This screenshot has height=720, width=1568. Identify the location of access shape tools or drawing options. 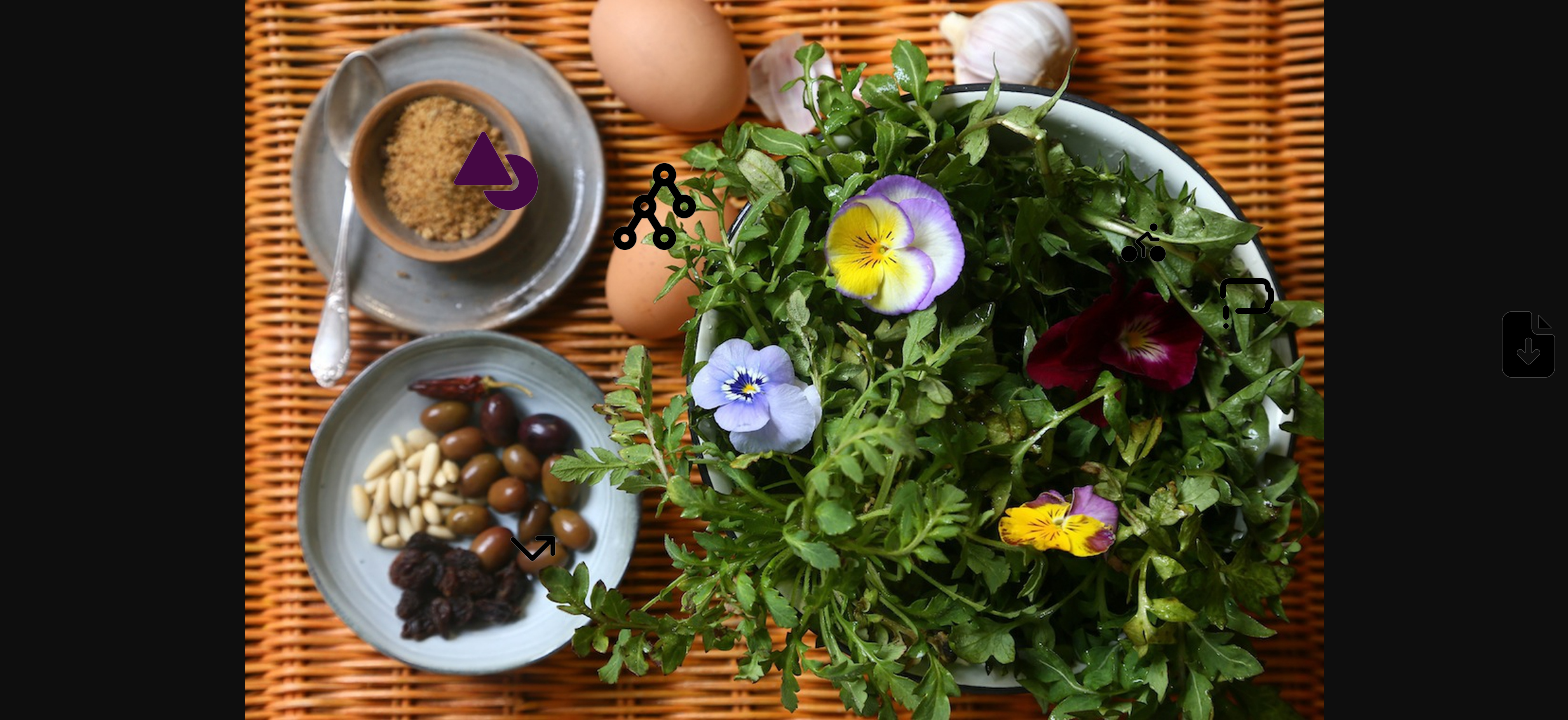
(496, 171).